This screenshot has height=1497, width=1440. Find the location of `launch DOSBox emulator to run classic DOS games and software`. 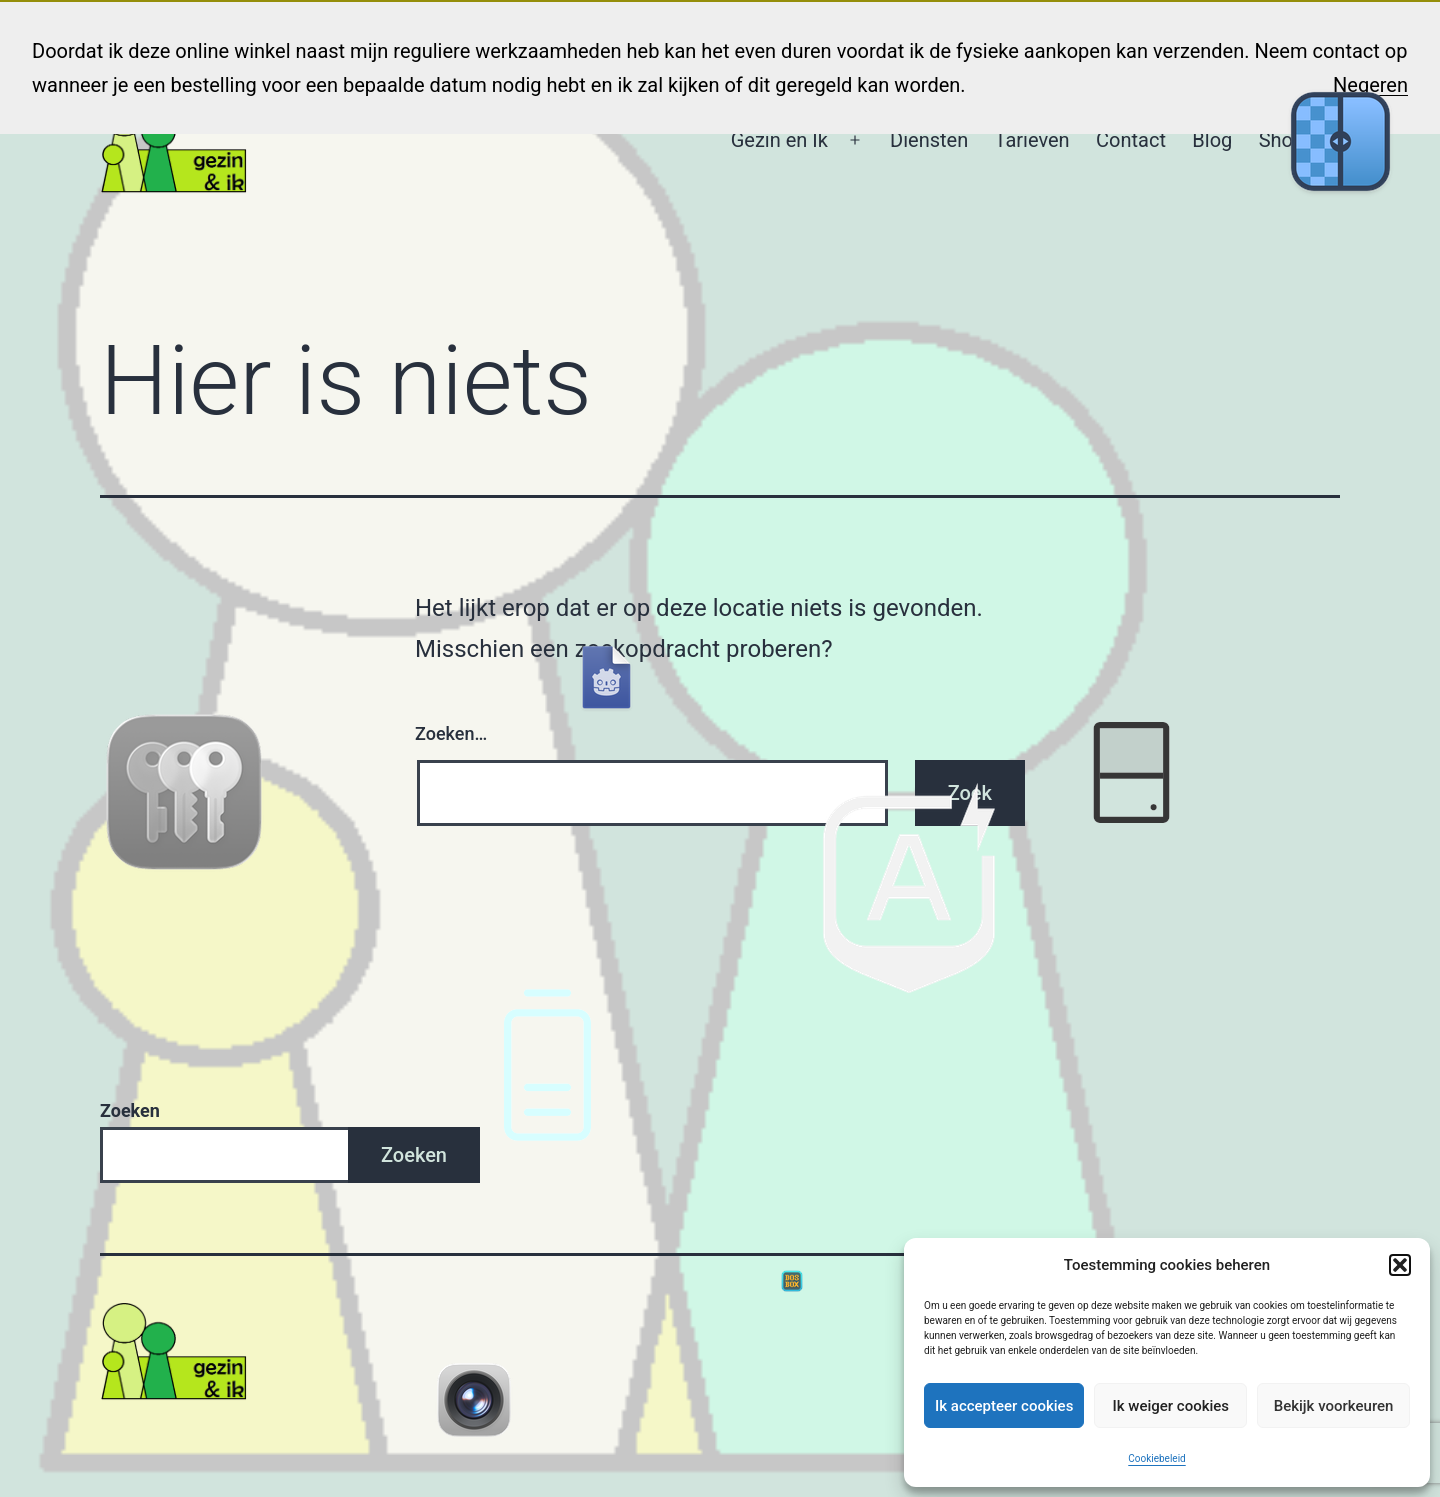

launch DOSBox emulator to run classic DOS games and software is located at coordinates (792, 1281).